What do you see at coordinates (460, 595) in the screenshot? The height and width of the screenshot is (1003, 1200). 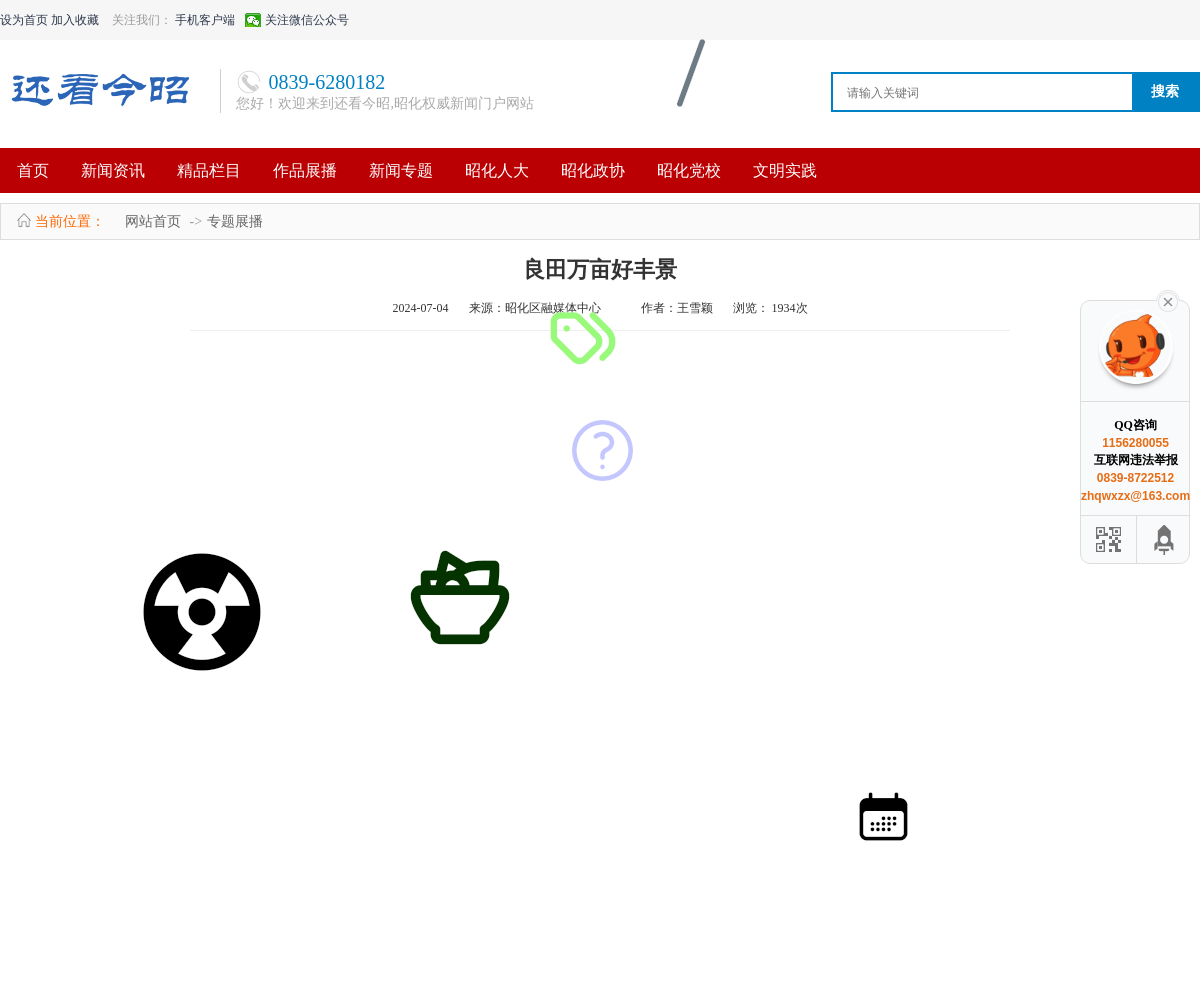 I see `view salad or healthy food options` at bounding box center [460, 595].